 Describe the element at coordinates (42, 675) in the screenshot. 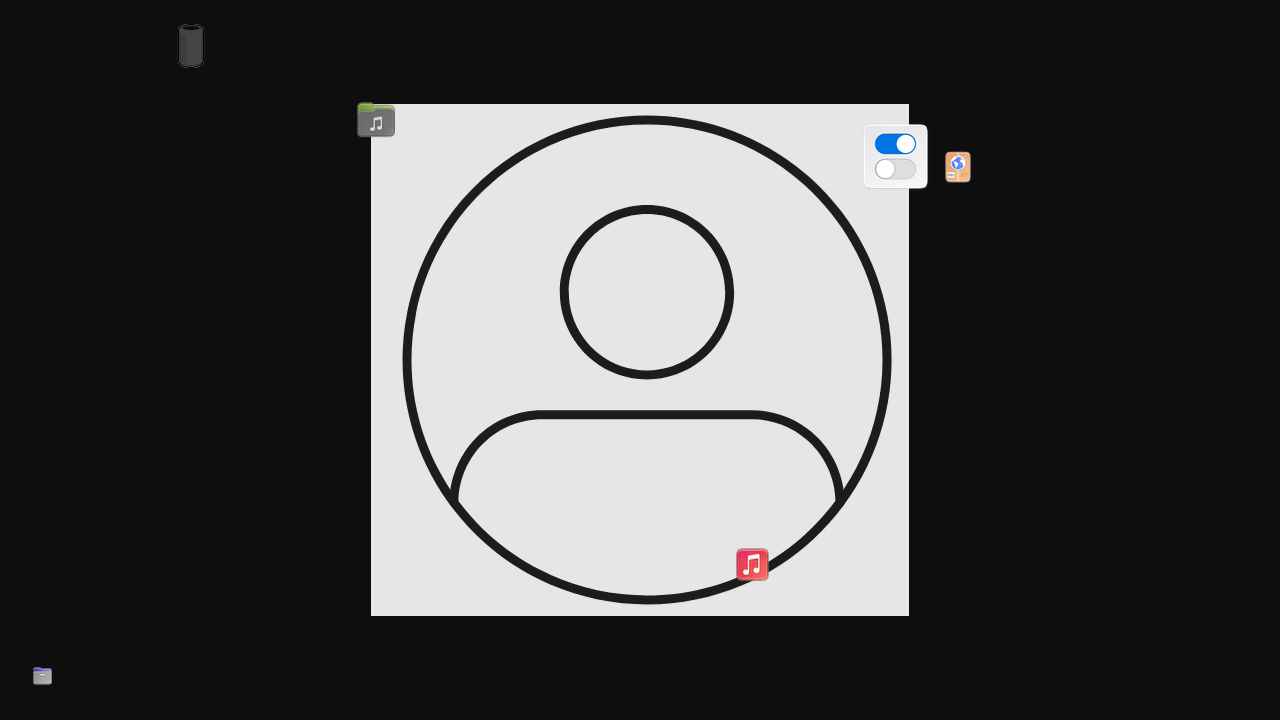

I see `open the files application` at that location.